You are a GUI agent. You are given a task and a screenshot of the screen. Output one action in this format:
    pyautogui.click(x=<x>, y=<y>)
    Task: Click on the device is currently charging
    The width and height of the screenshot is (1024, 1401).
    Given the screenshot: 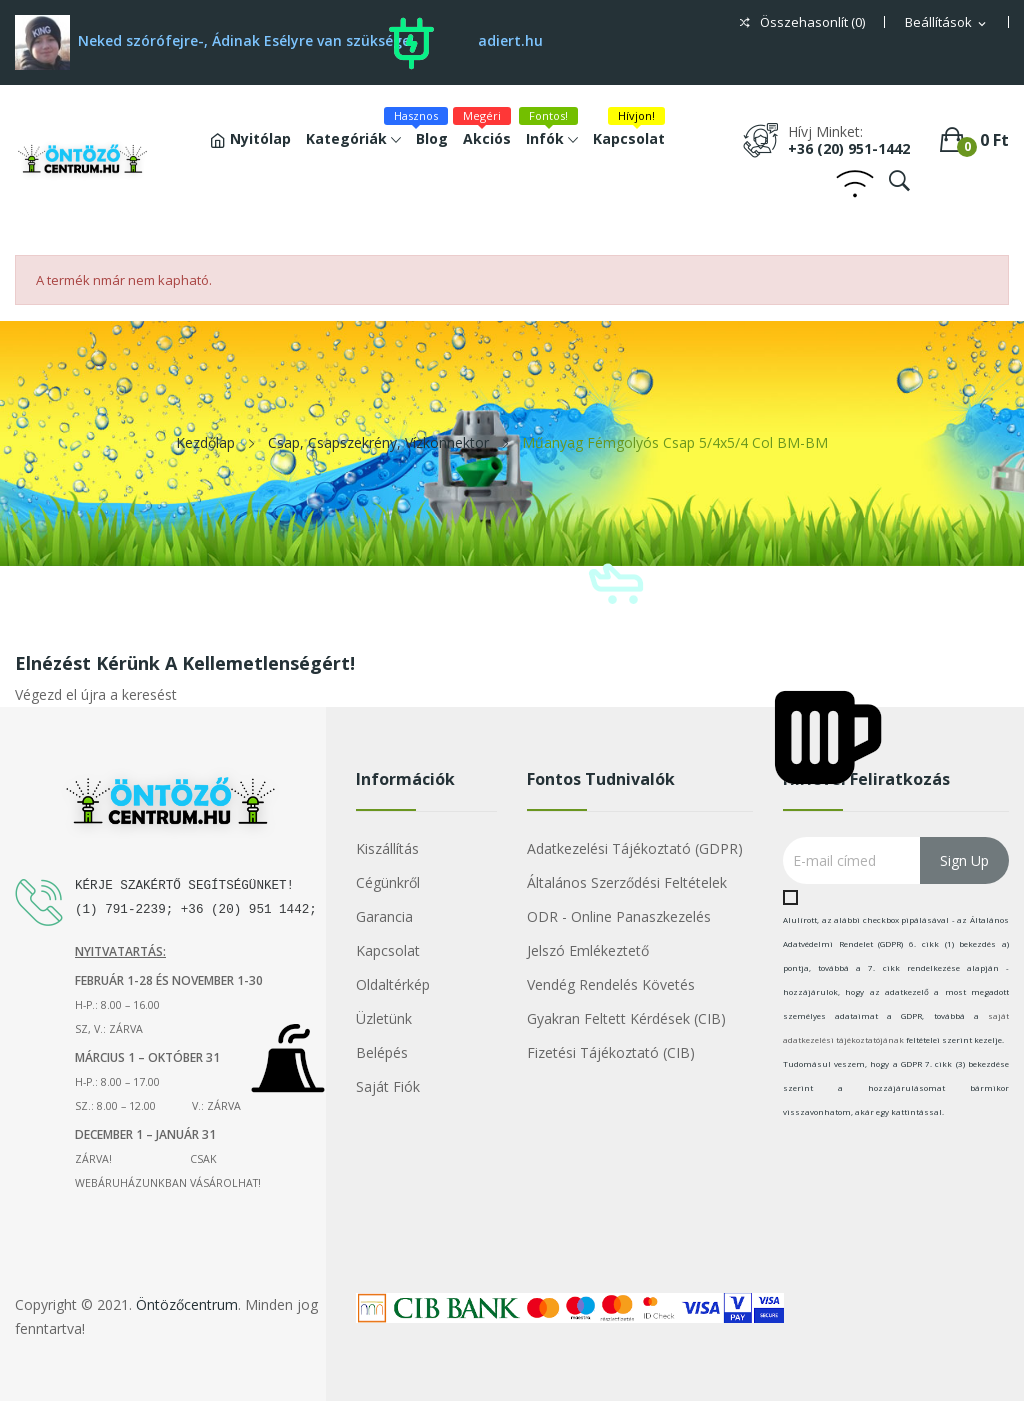 What is the action you would take?
    pyautogui.click(x=411, y=43)
    